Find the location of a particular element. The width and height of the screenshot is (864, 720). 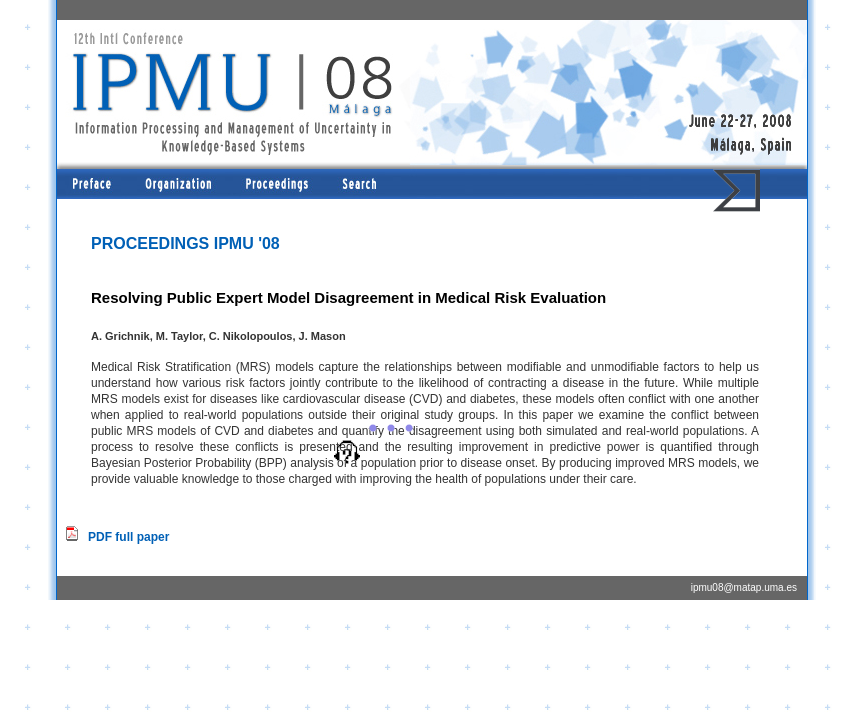

open virustotal malware scanning service is located at coordinates (736, 190).